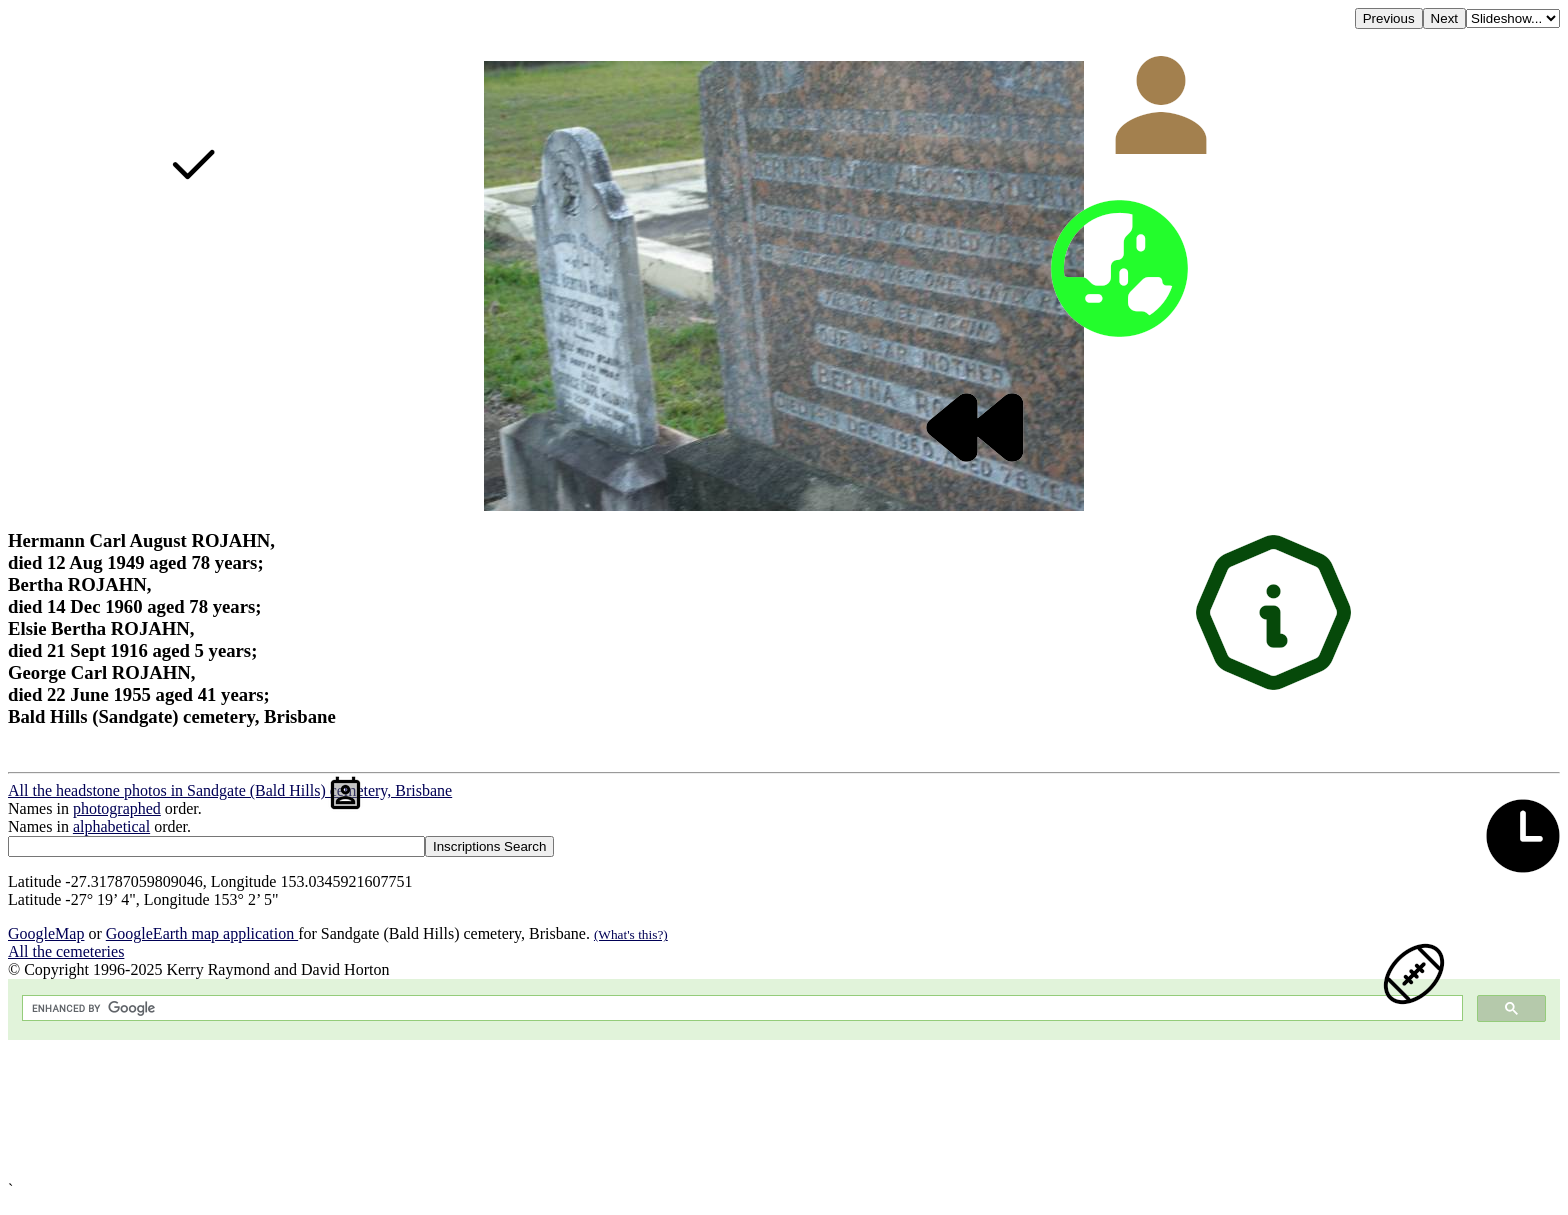  I want to click on confirm or submit an action, so click(192, 164).